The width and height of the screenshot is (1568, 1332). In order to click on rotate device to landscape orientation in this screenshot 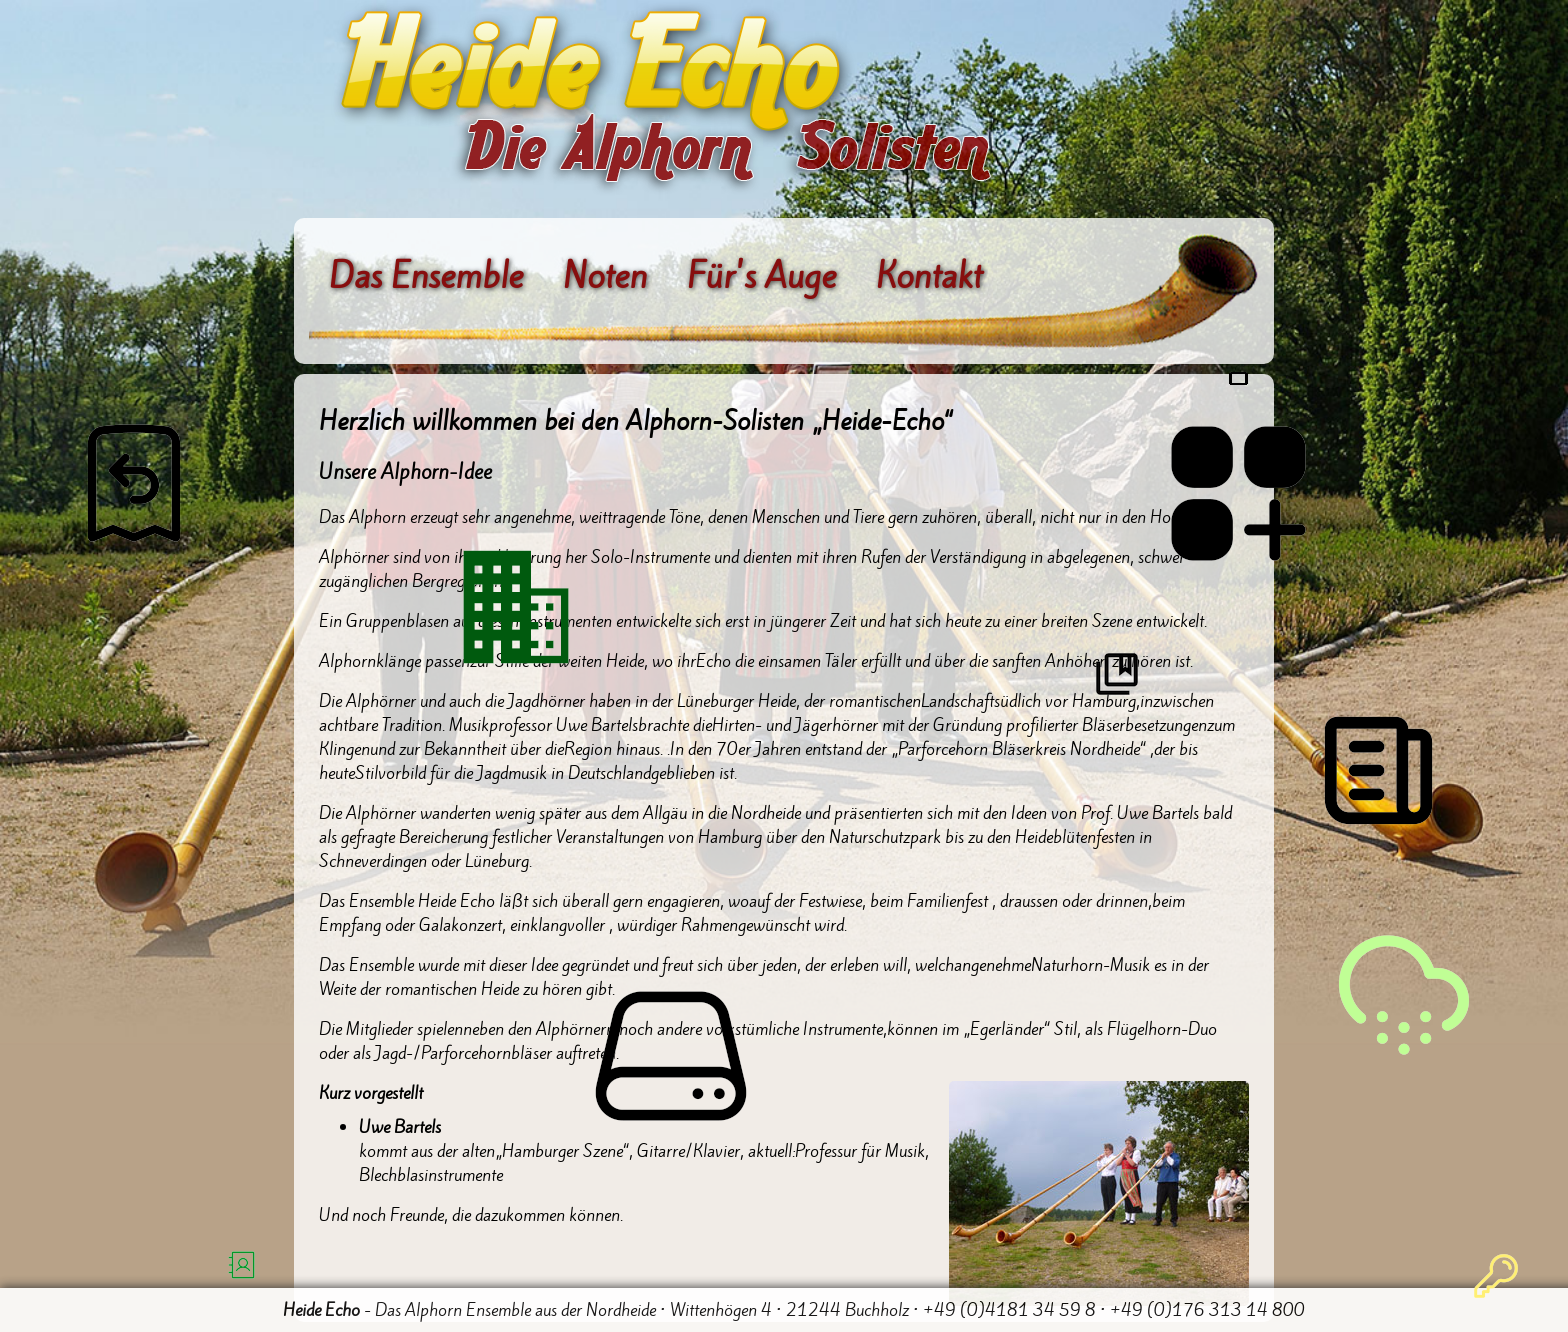, I will do `click(1238, 378)`.